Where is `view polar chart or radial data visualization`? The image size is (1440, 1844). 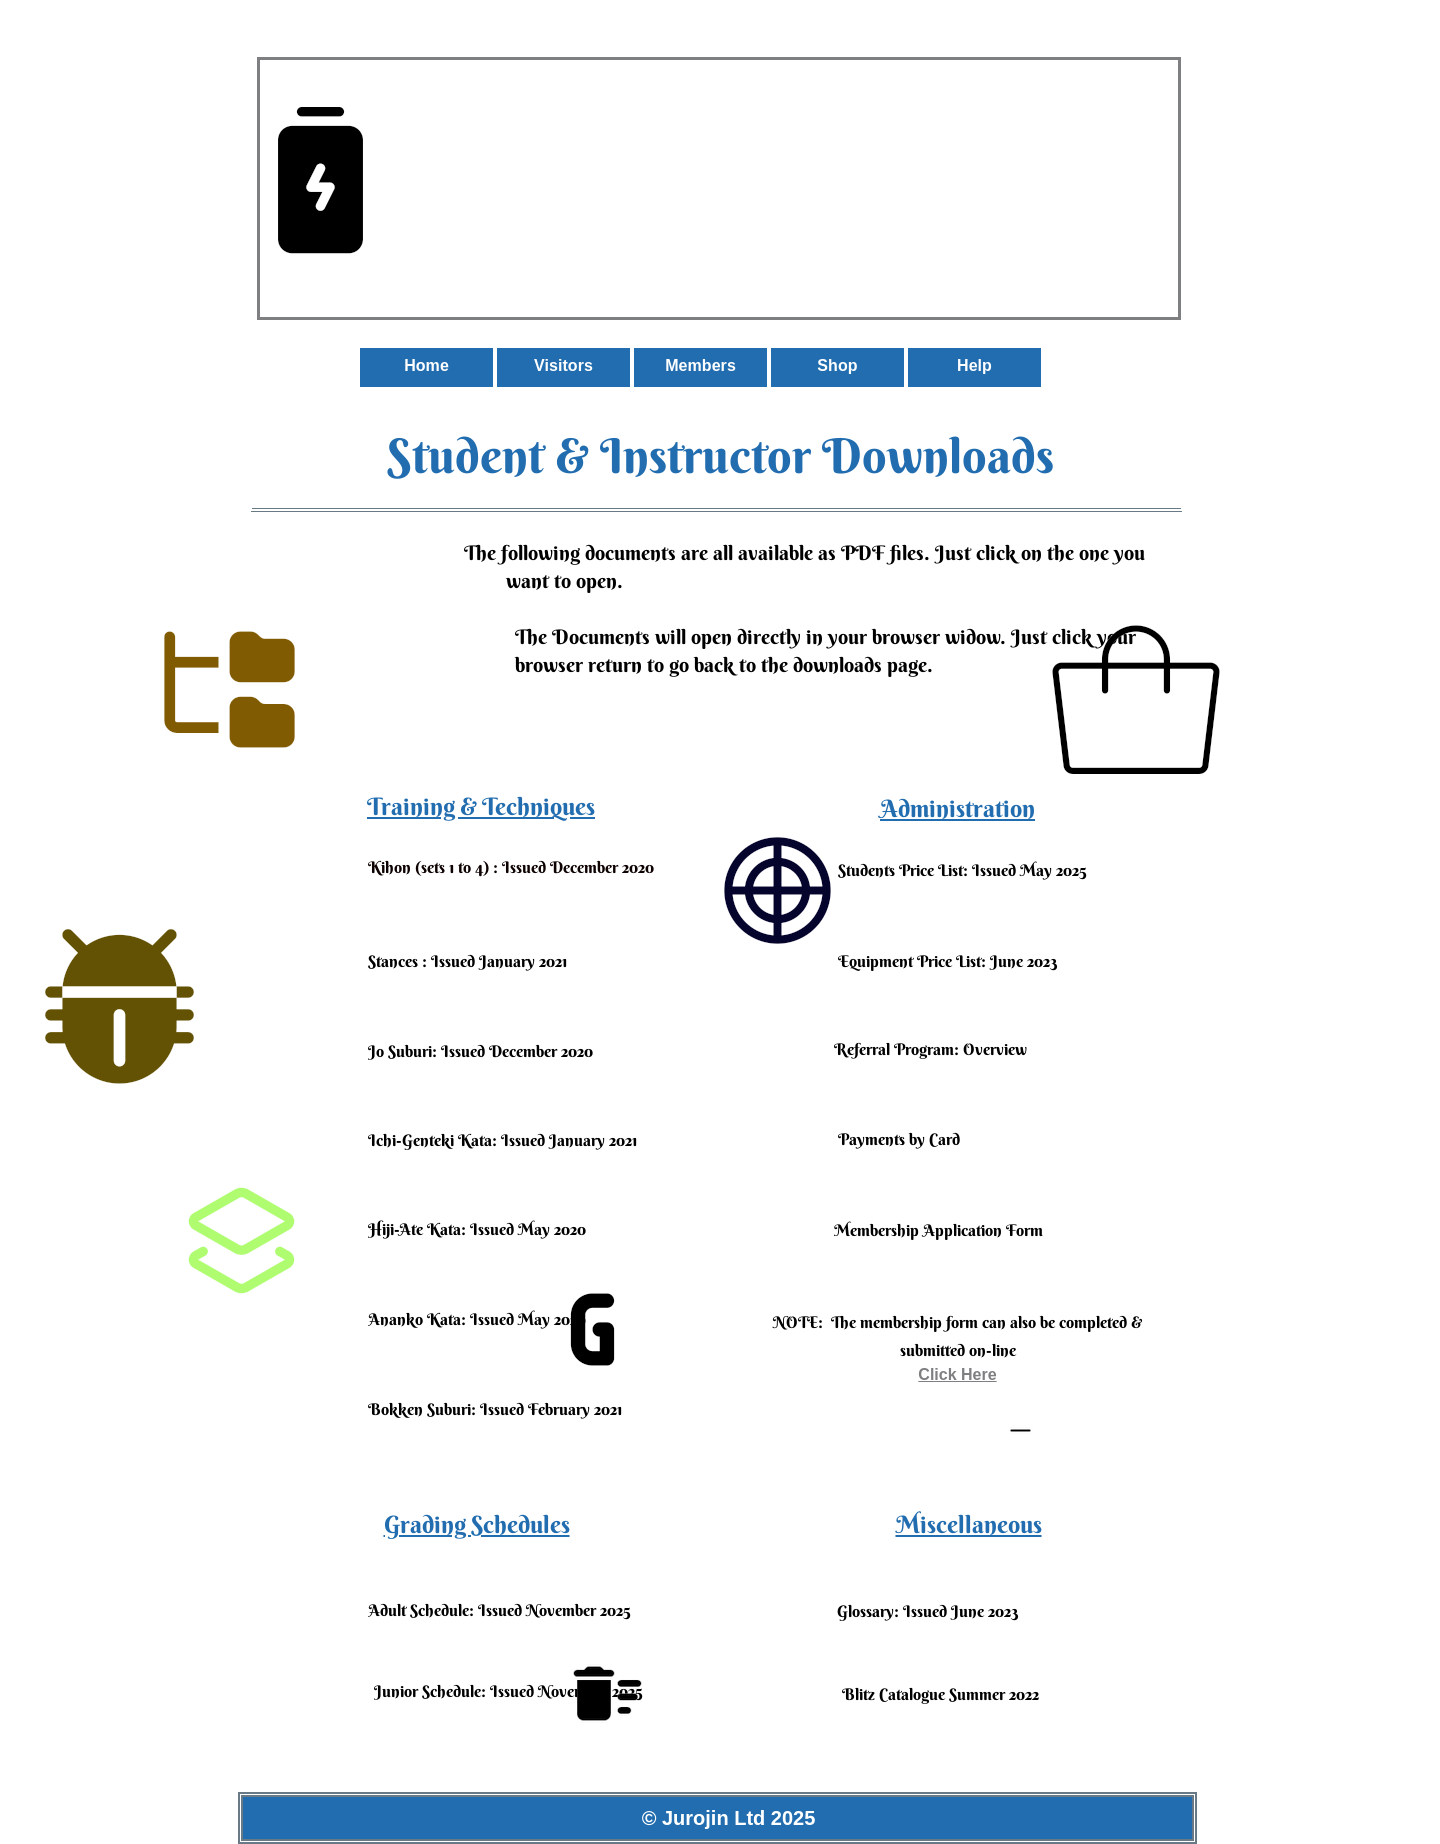 view polar chart or radial data visualization is located at coordinates (777, 890).